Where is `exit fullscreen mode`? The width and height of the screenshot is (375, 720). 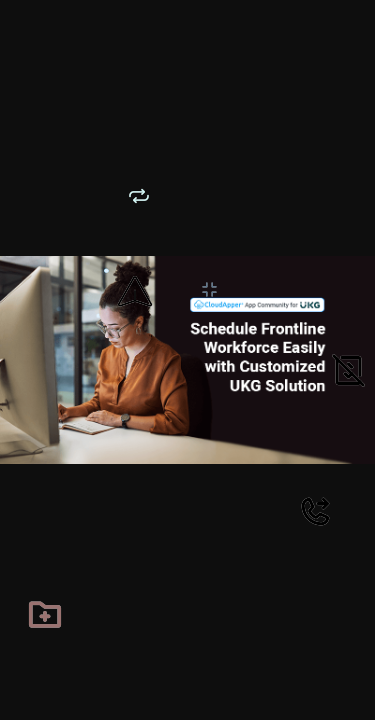
exit fullscreen mode is located at coordinates (209, 289).